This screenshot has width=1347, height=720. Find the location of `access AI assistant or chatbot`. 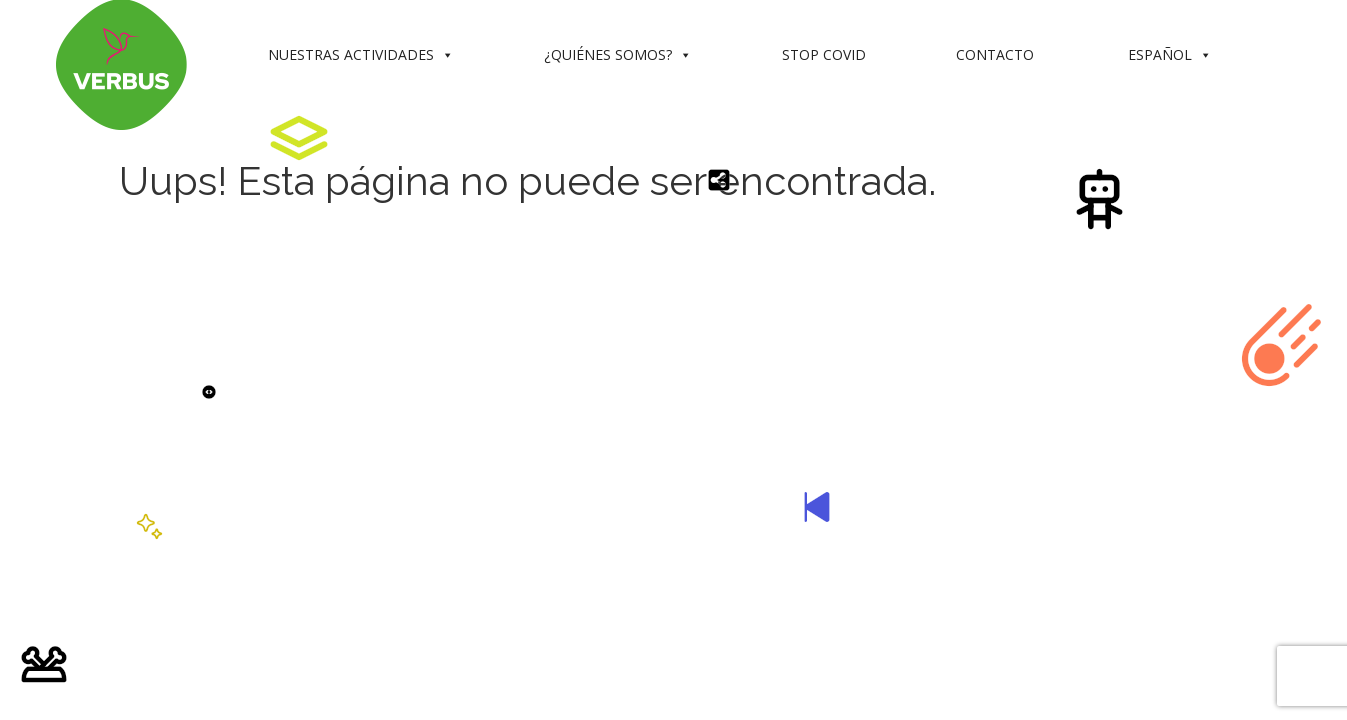

access AI assistant or chatbot is located at coordinates (1099, 200).